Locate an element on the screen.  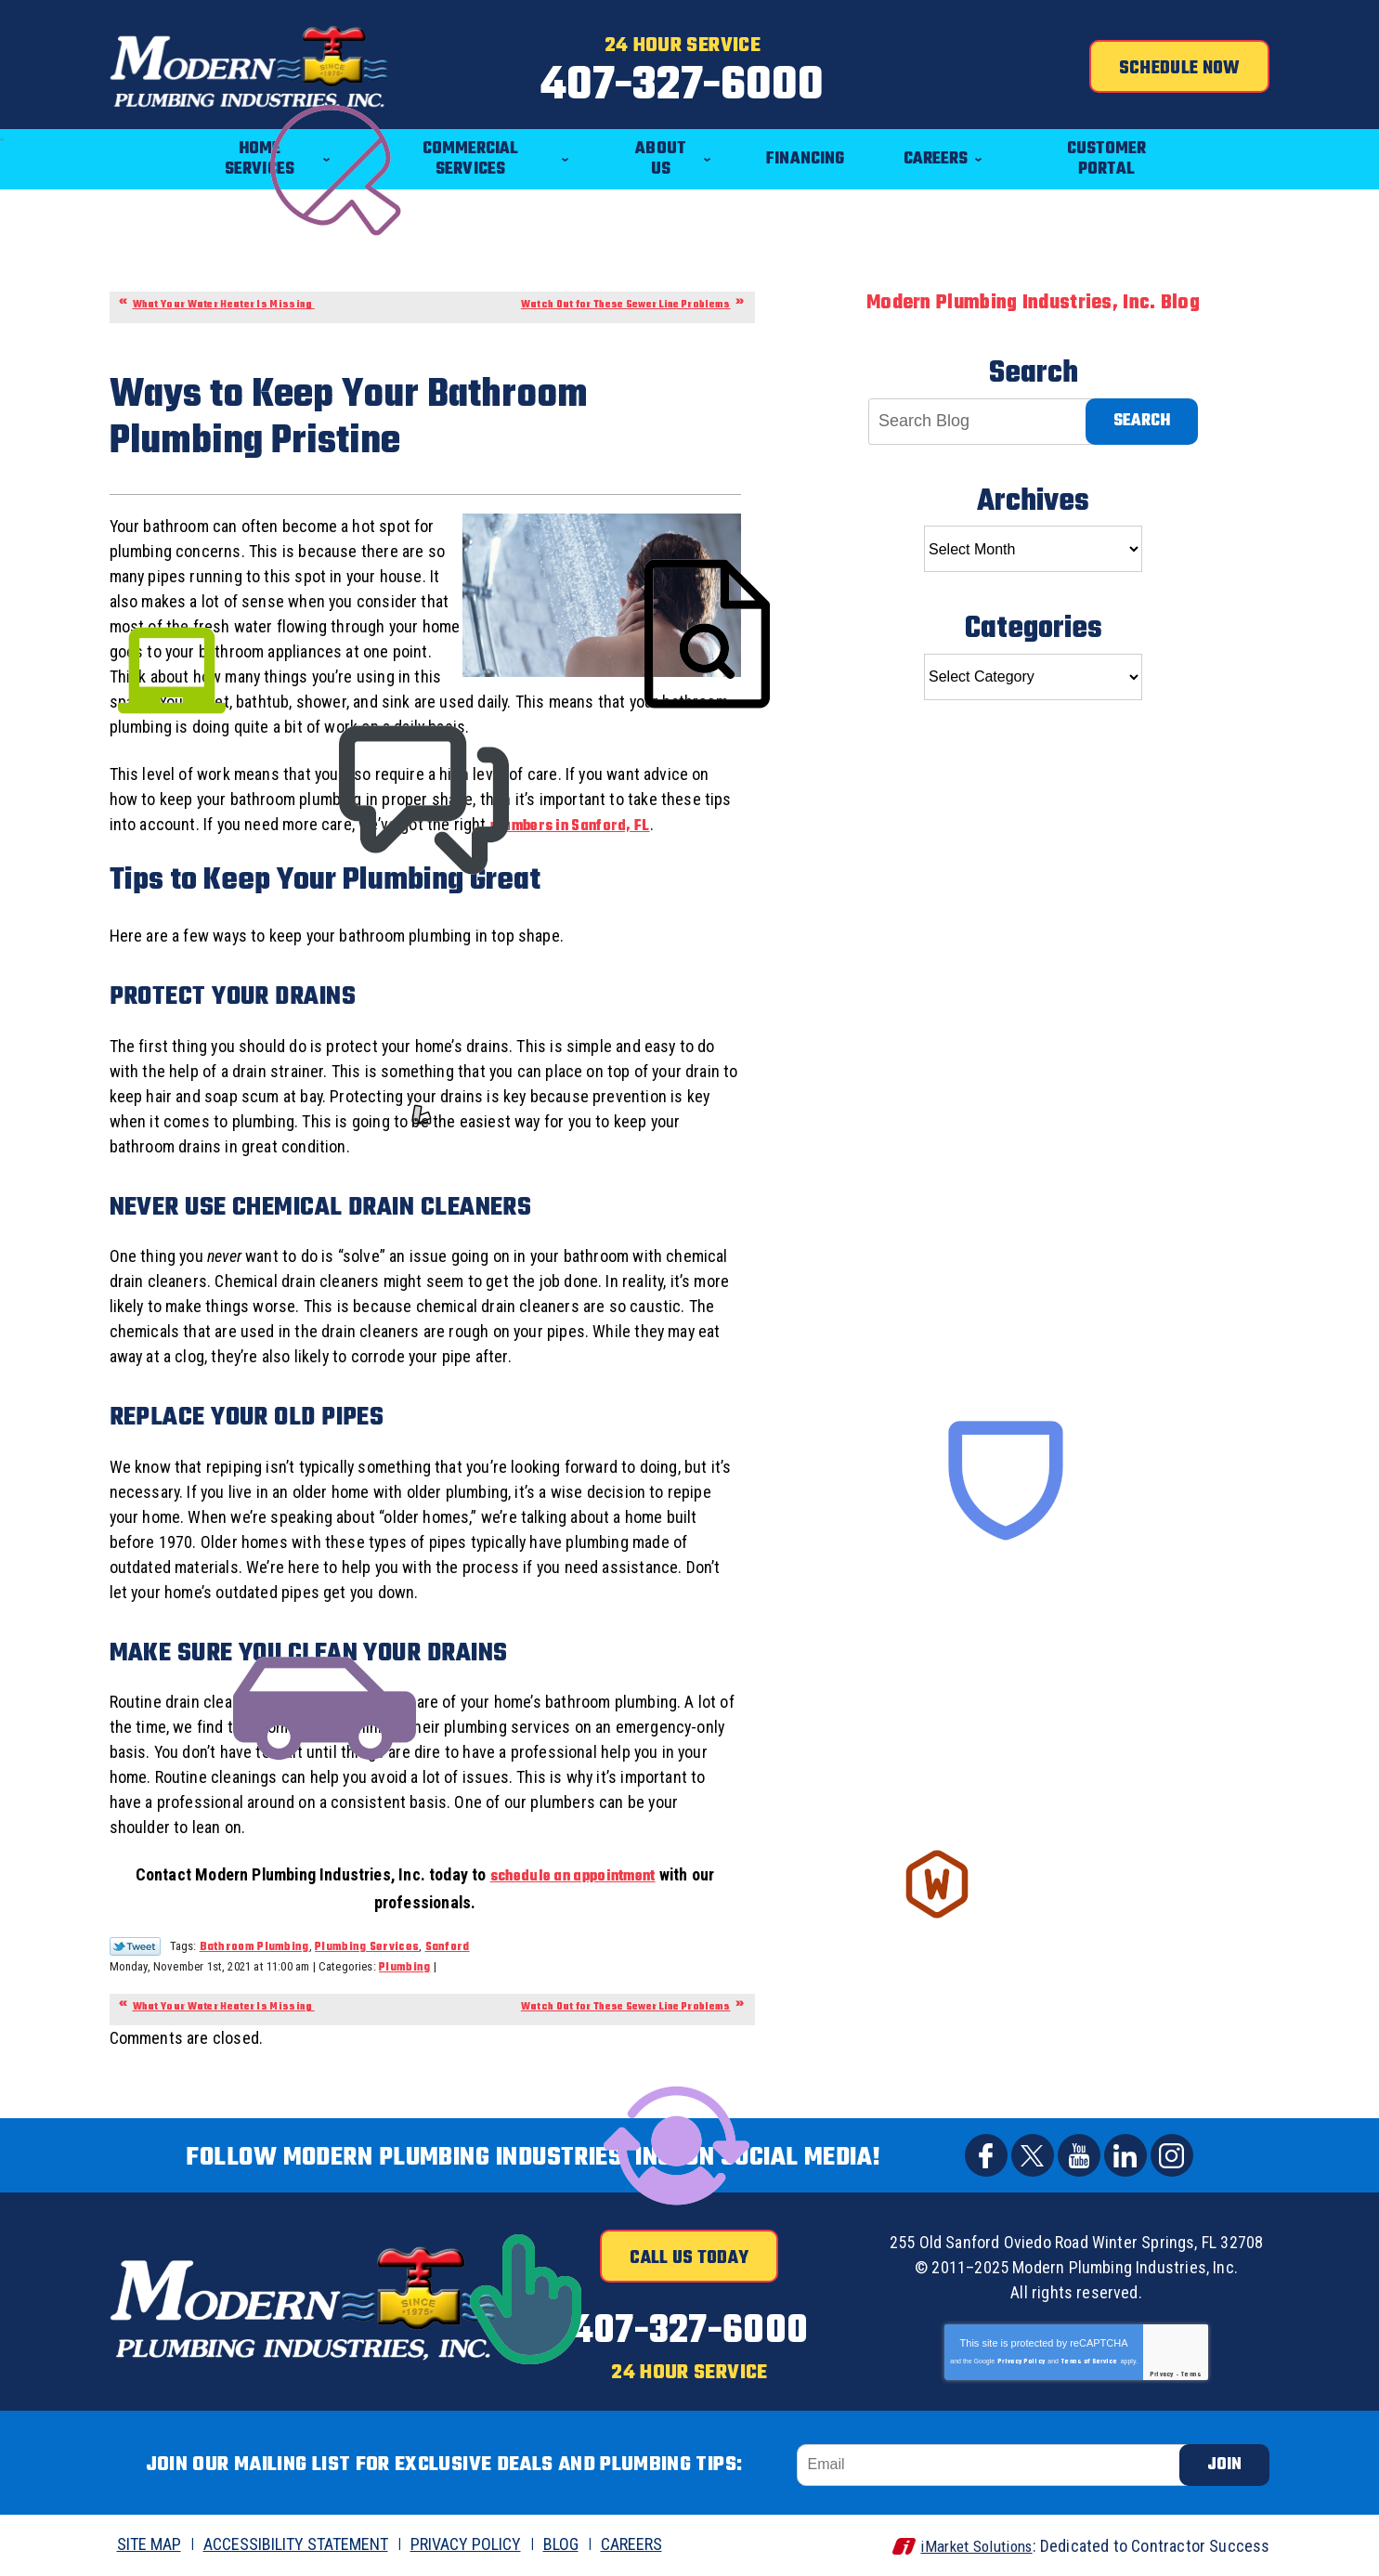
switch between user accounts is located at coordinates (676, 2145).